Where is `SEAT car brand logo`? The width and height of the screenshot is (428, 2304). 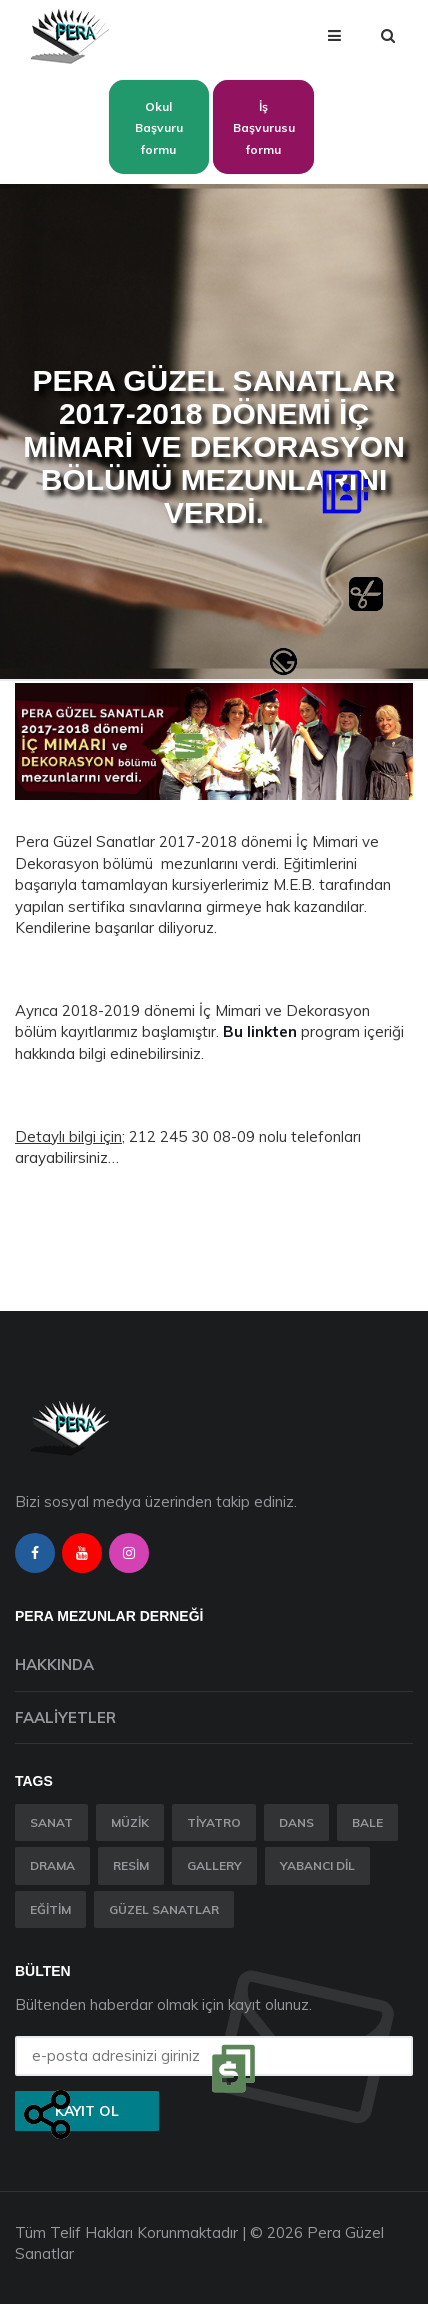 SEAT car brand logo is located at coordinates (189, 746).